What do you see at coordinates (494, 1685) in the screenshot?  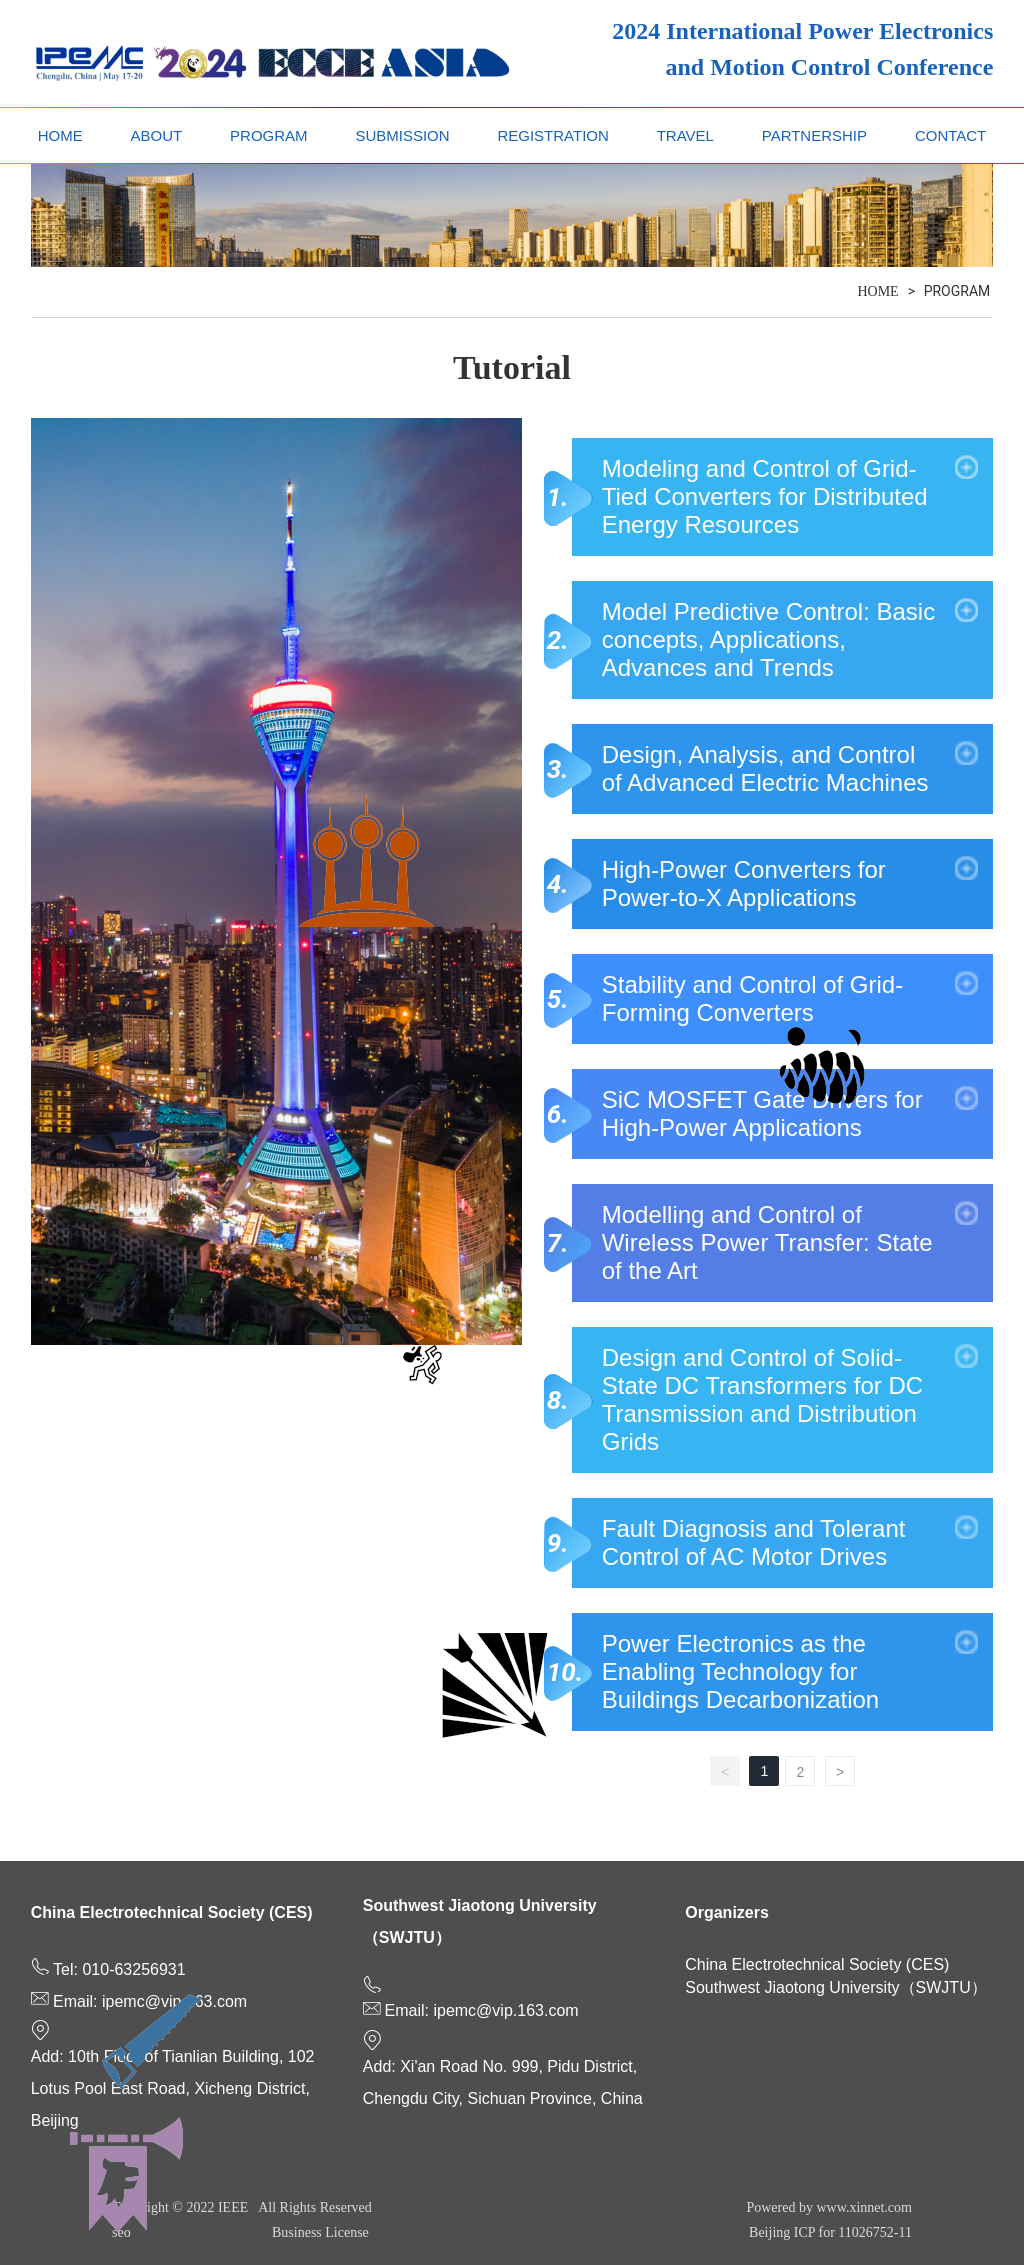 I see `activate piercing or armor-penetrating attack` at bounding box center [494, 1685].